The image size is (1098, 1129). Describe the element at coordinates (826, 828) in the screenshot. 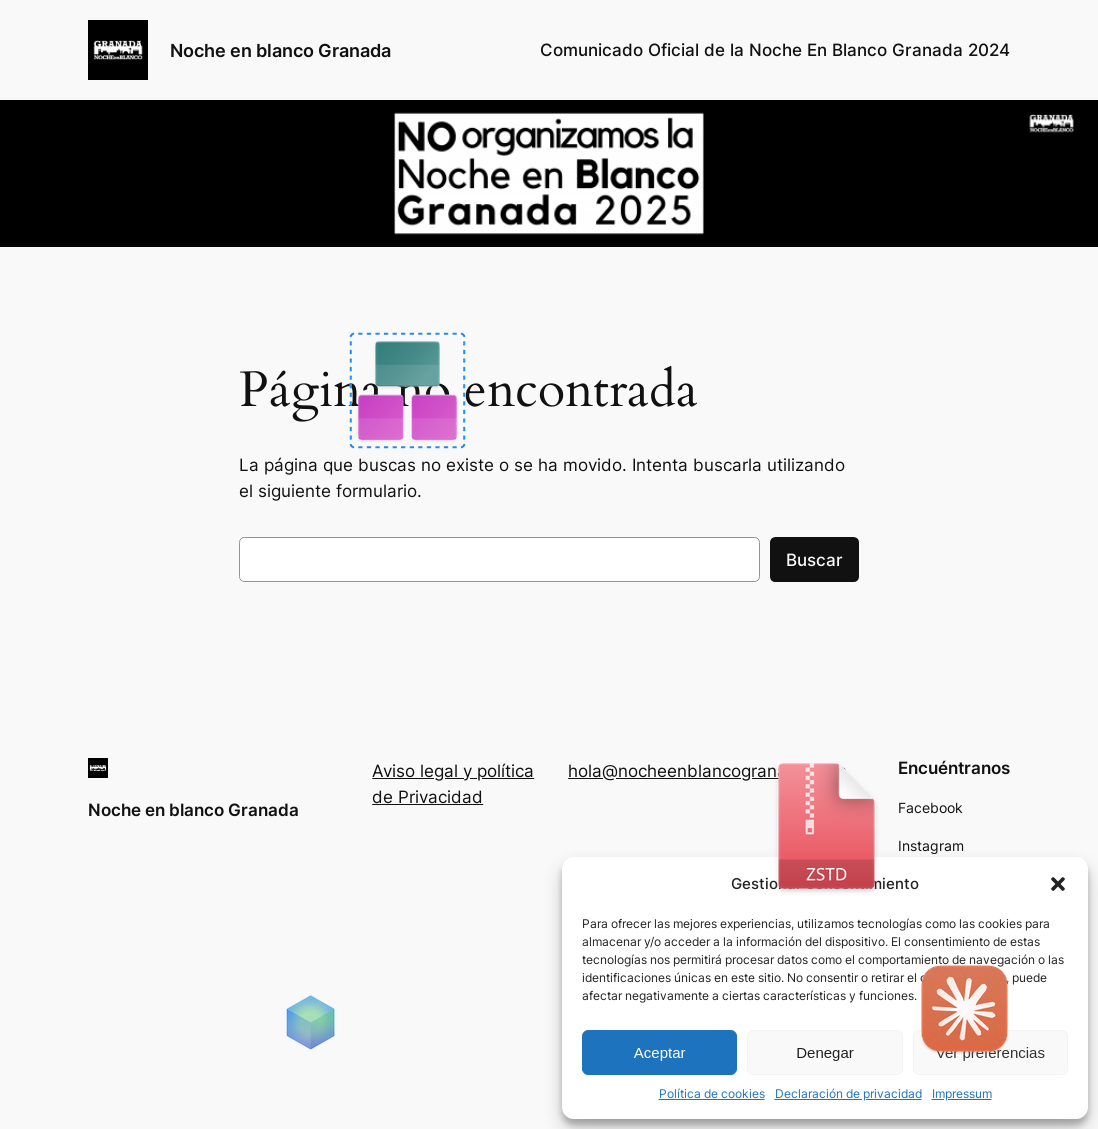

I see `a zstd-compressed tar archive file` at that location.